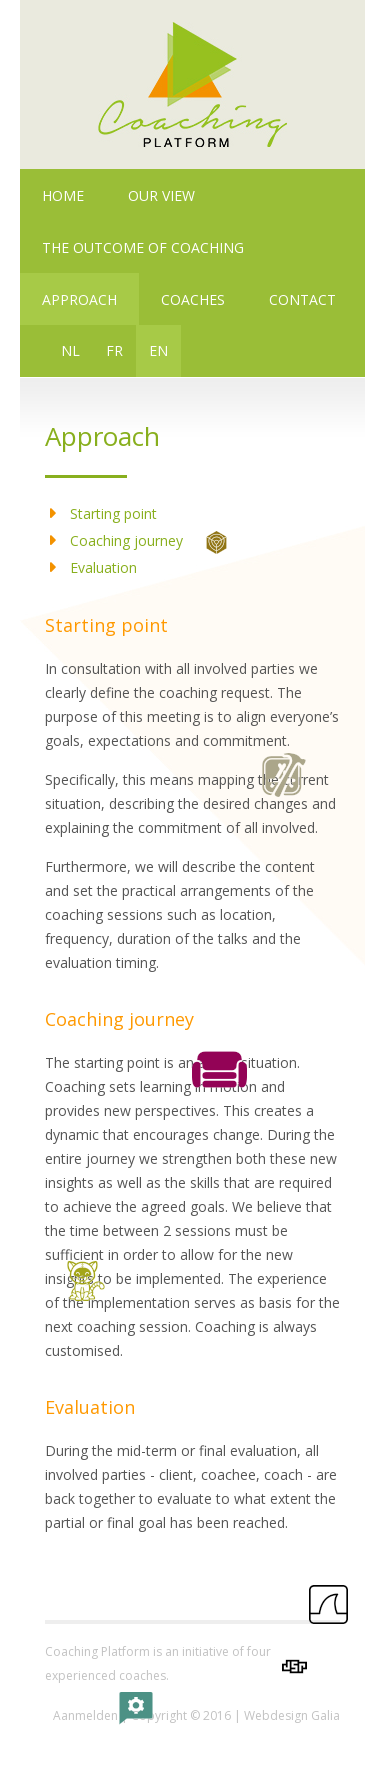  Describe the element at coordinates (136, 1707) in the screenshot. I see `open chat settings` at that location.